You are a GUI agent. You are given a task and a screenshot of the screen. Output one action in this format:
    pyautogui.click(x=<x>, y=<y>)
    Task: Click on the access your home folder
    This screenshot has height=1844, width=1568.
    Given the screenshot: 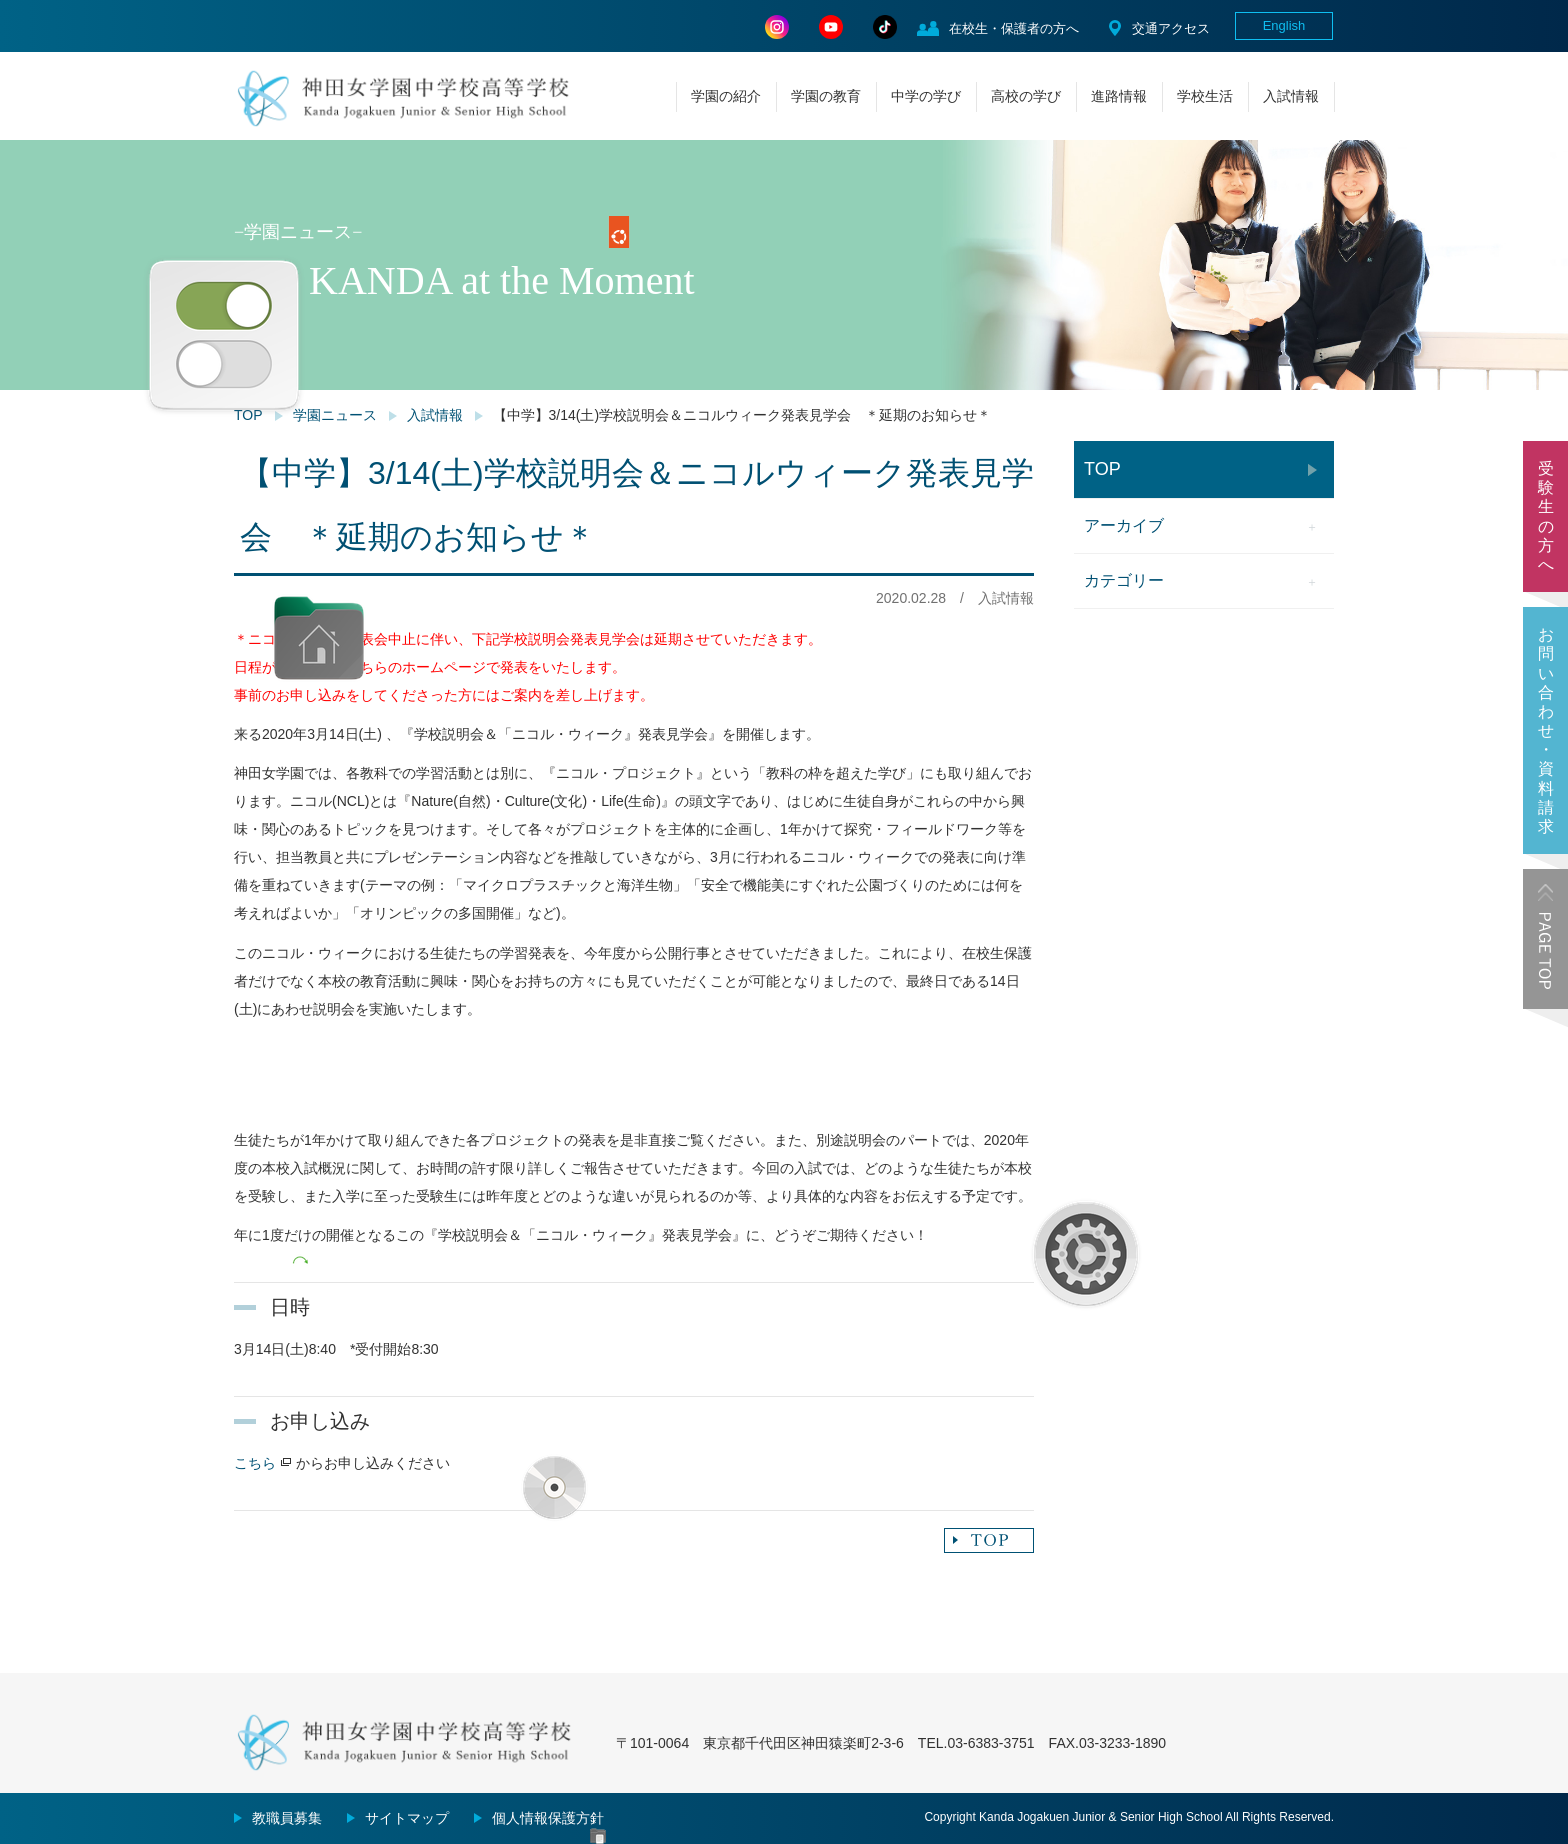 What is the action you would take?
    pyautogui.click(x=319, y=638)
    